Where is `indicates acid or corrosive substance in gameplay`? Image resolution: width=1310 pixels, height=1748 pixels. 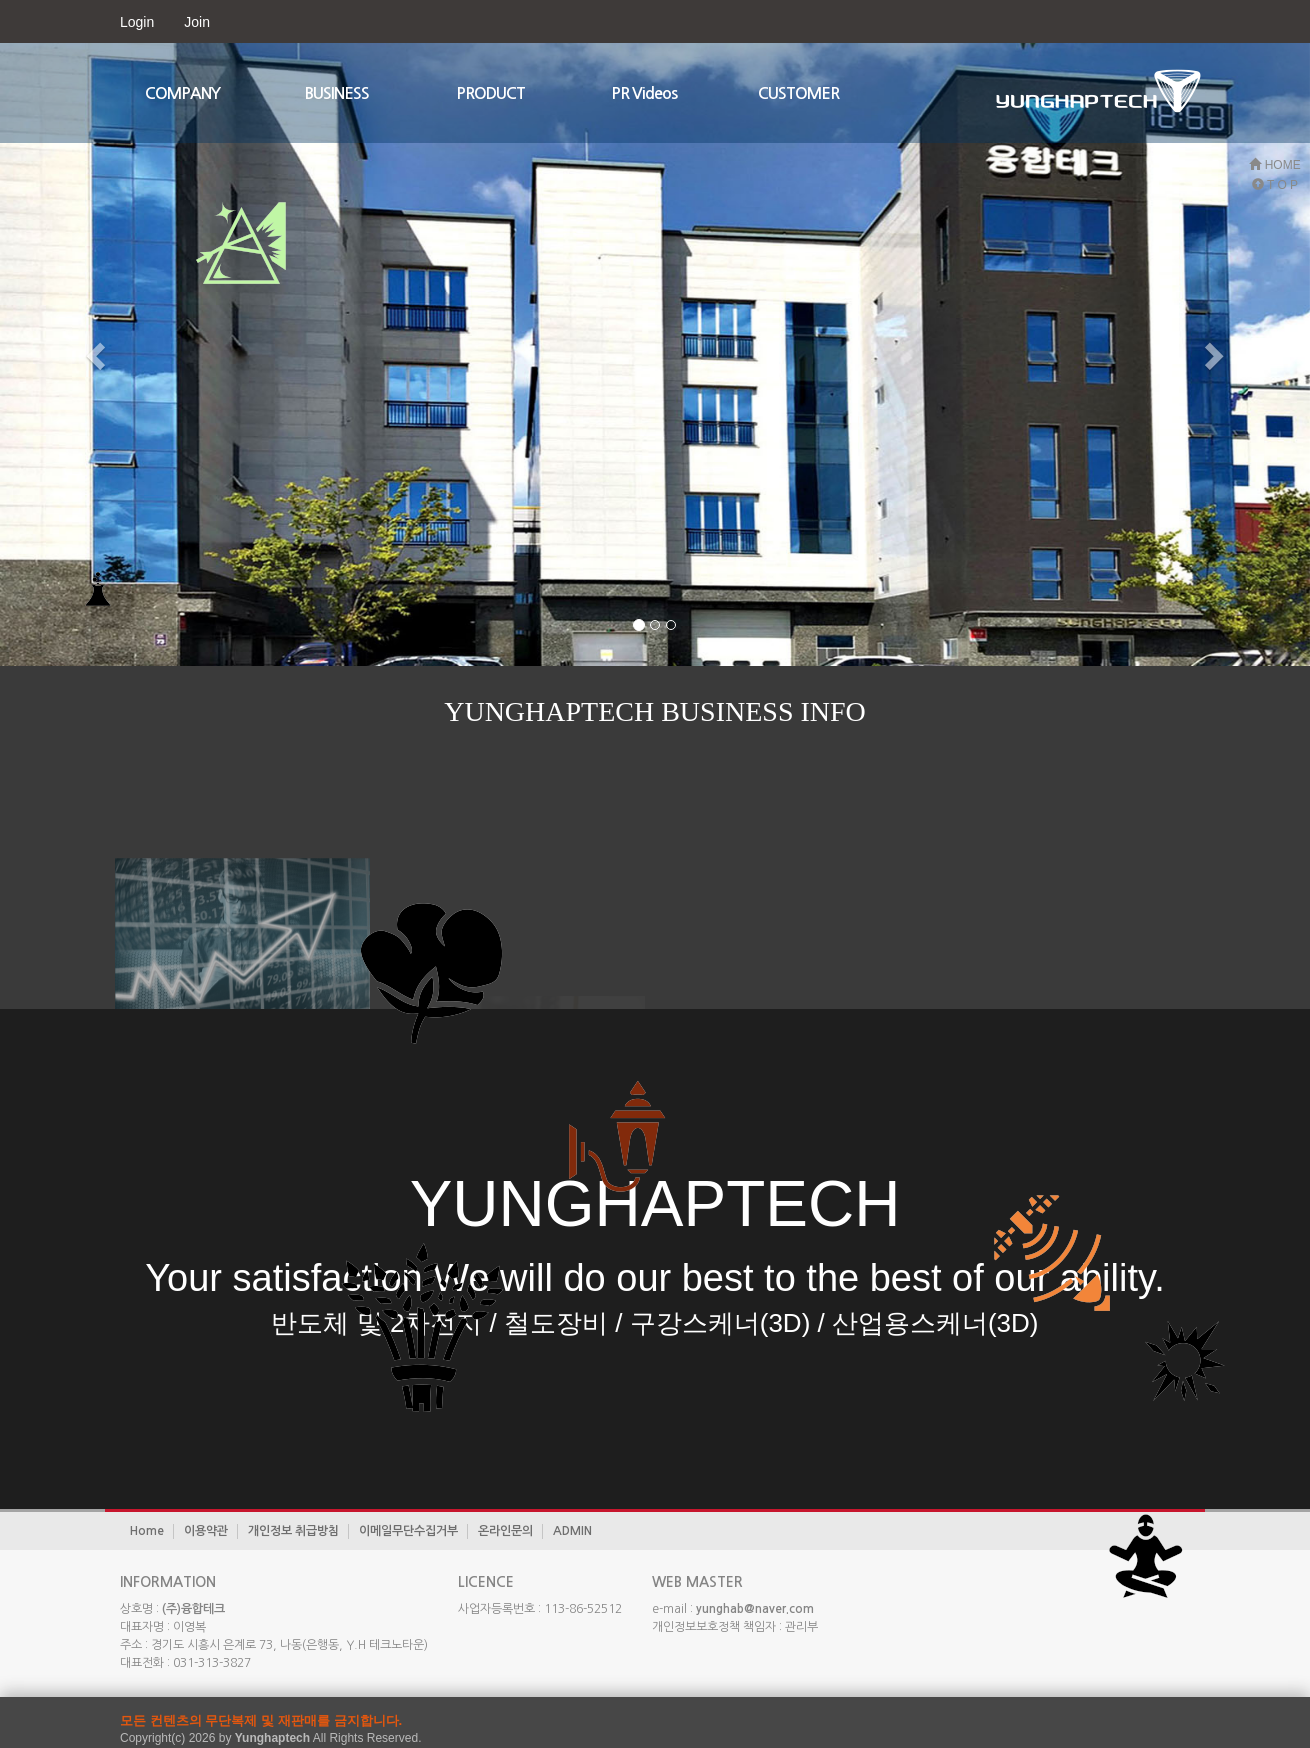 indicates acid or corrosive substance in gameplay is located at coordinates (98, 589).